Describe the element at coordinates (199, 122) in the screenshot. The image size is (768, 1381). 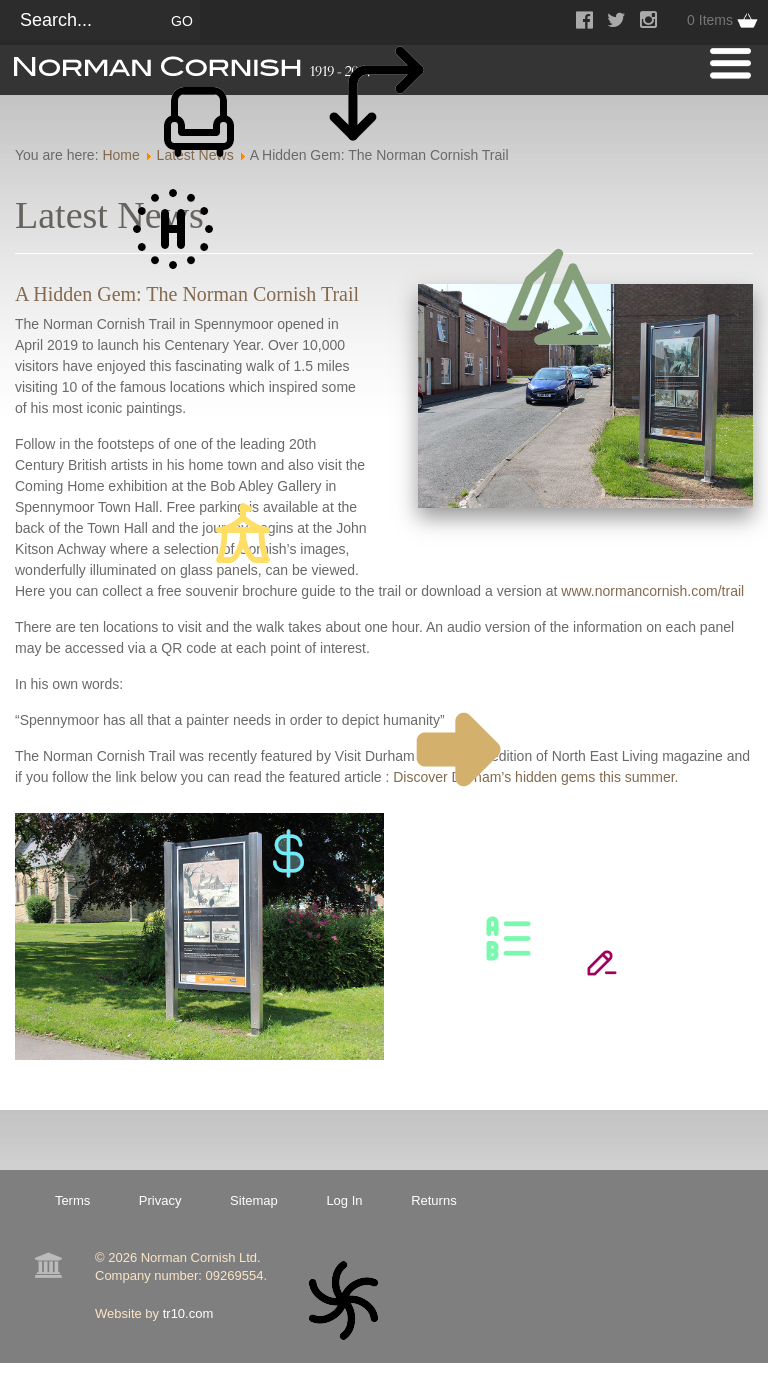
I see `browse furniture or home decor items` at that location.